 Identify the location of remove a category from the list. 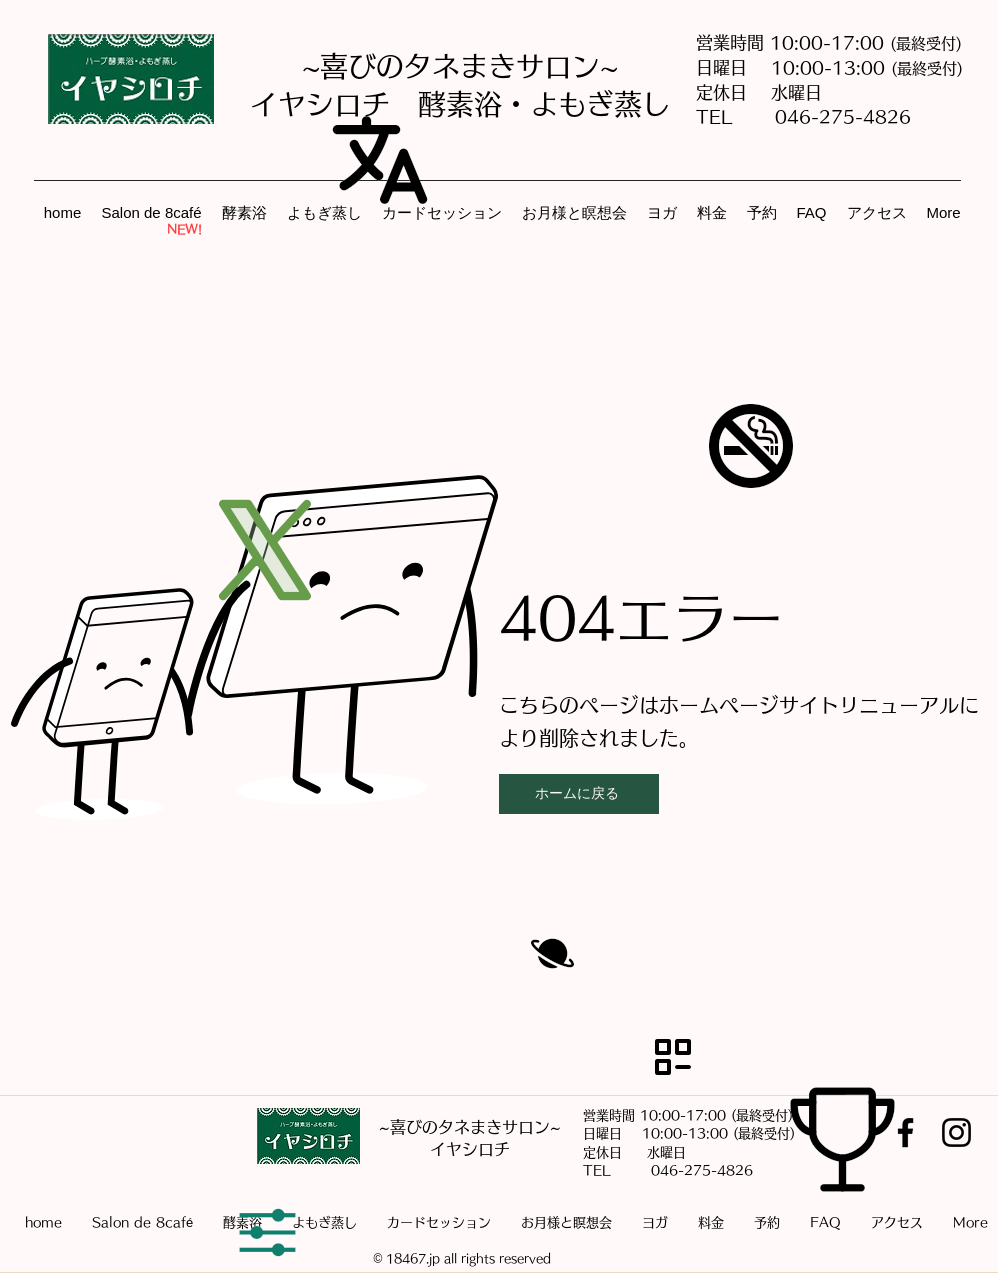
(673, 1057).